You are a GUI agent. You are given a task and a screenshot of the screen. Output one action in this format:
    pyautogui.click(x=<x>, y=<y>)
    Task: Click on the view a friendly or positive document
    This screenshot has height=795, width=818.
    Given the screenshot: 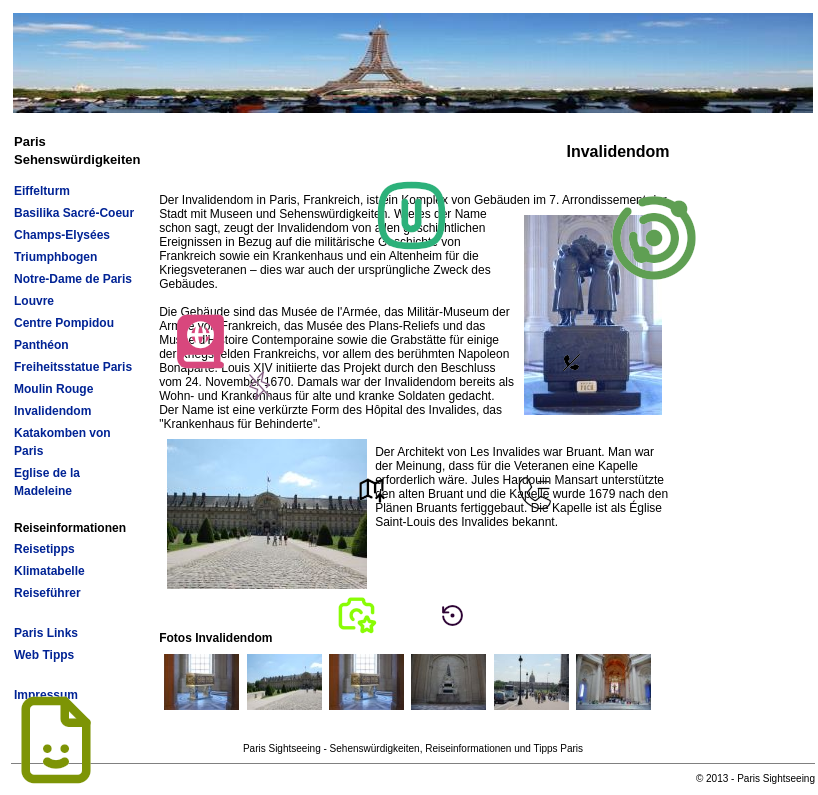 What is the action you would take?
    pyautogui.click(x=56, y=740)
    